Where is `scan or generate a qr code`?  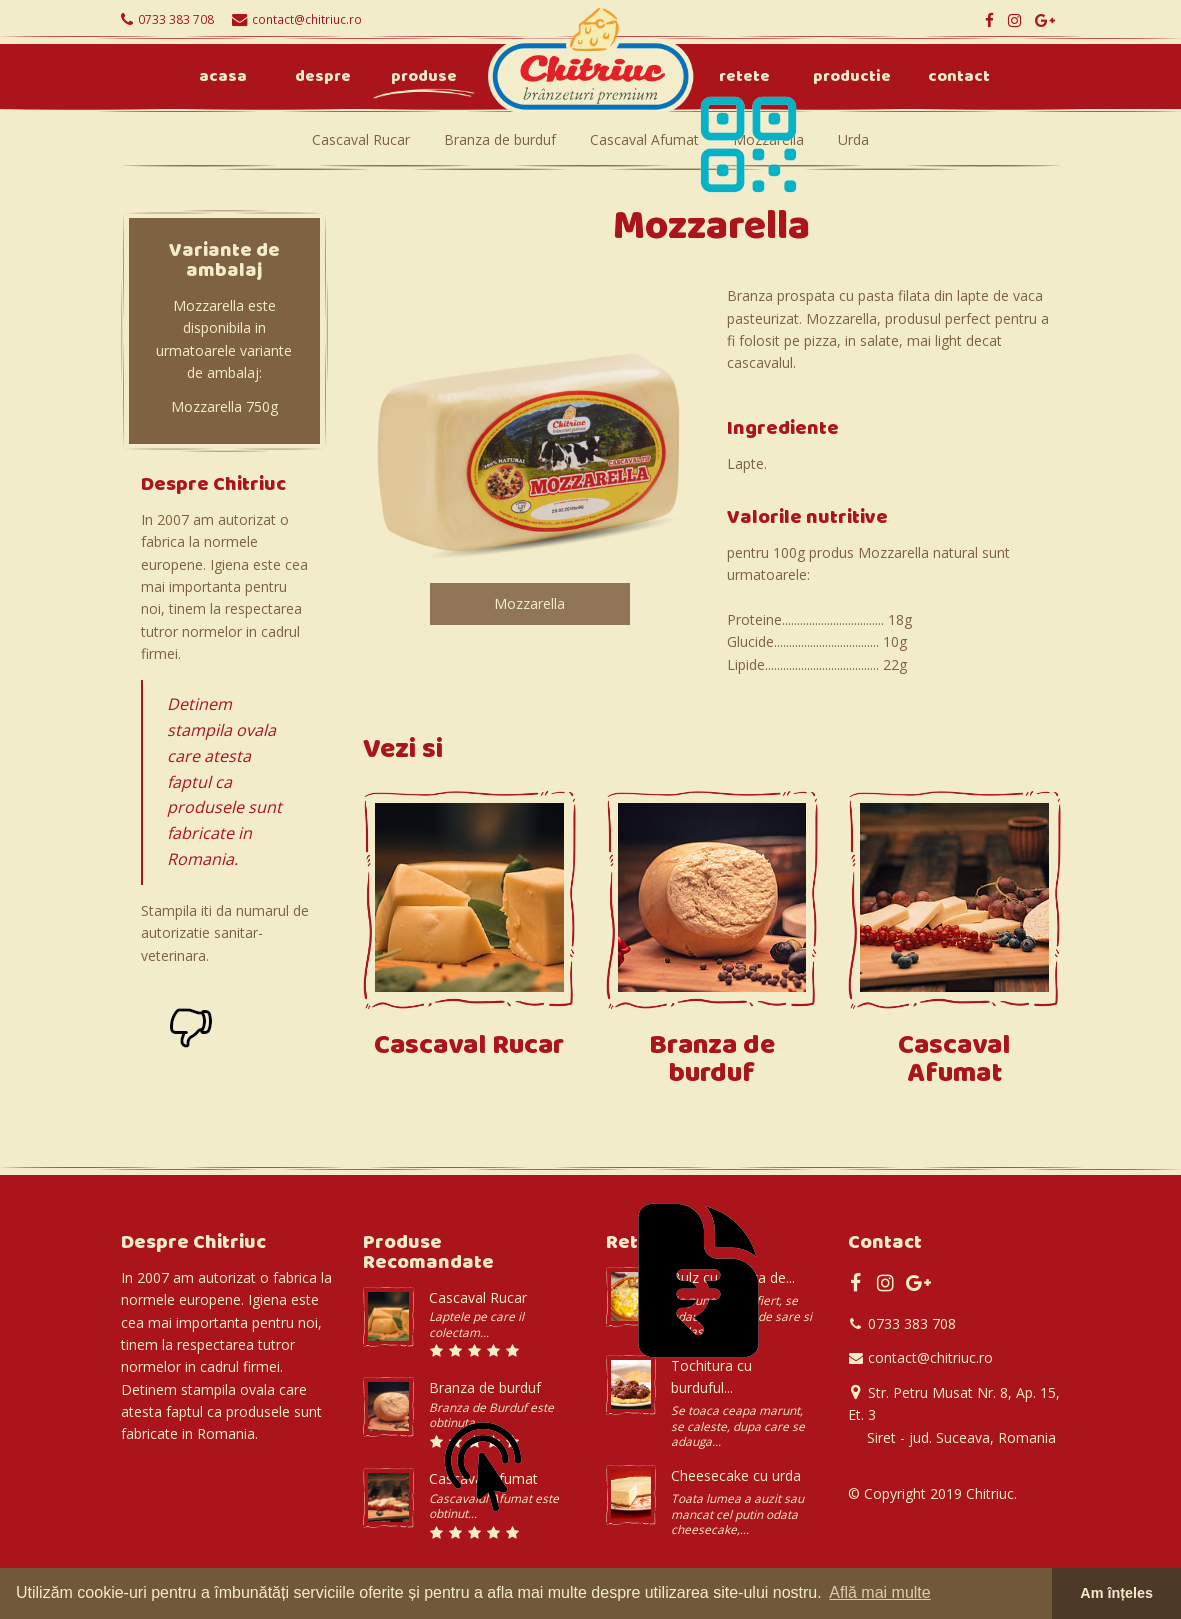 scan or generate a qr code is located at coordinates (748, 144).